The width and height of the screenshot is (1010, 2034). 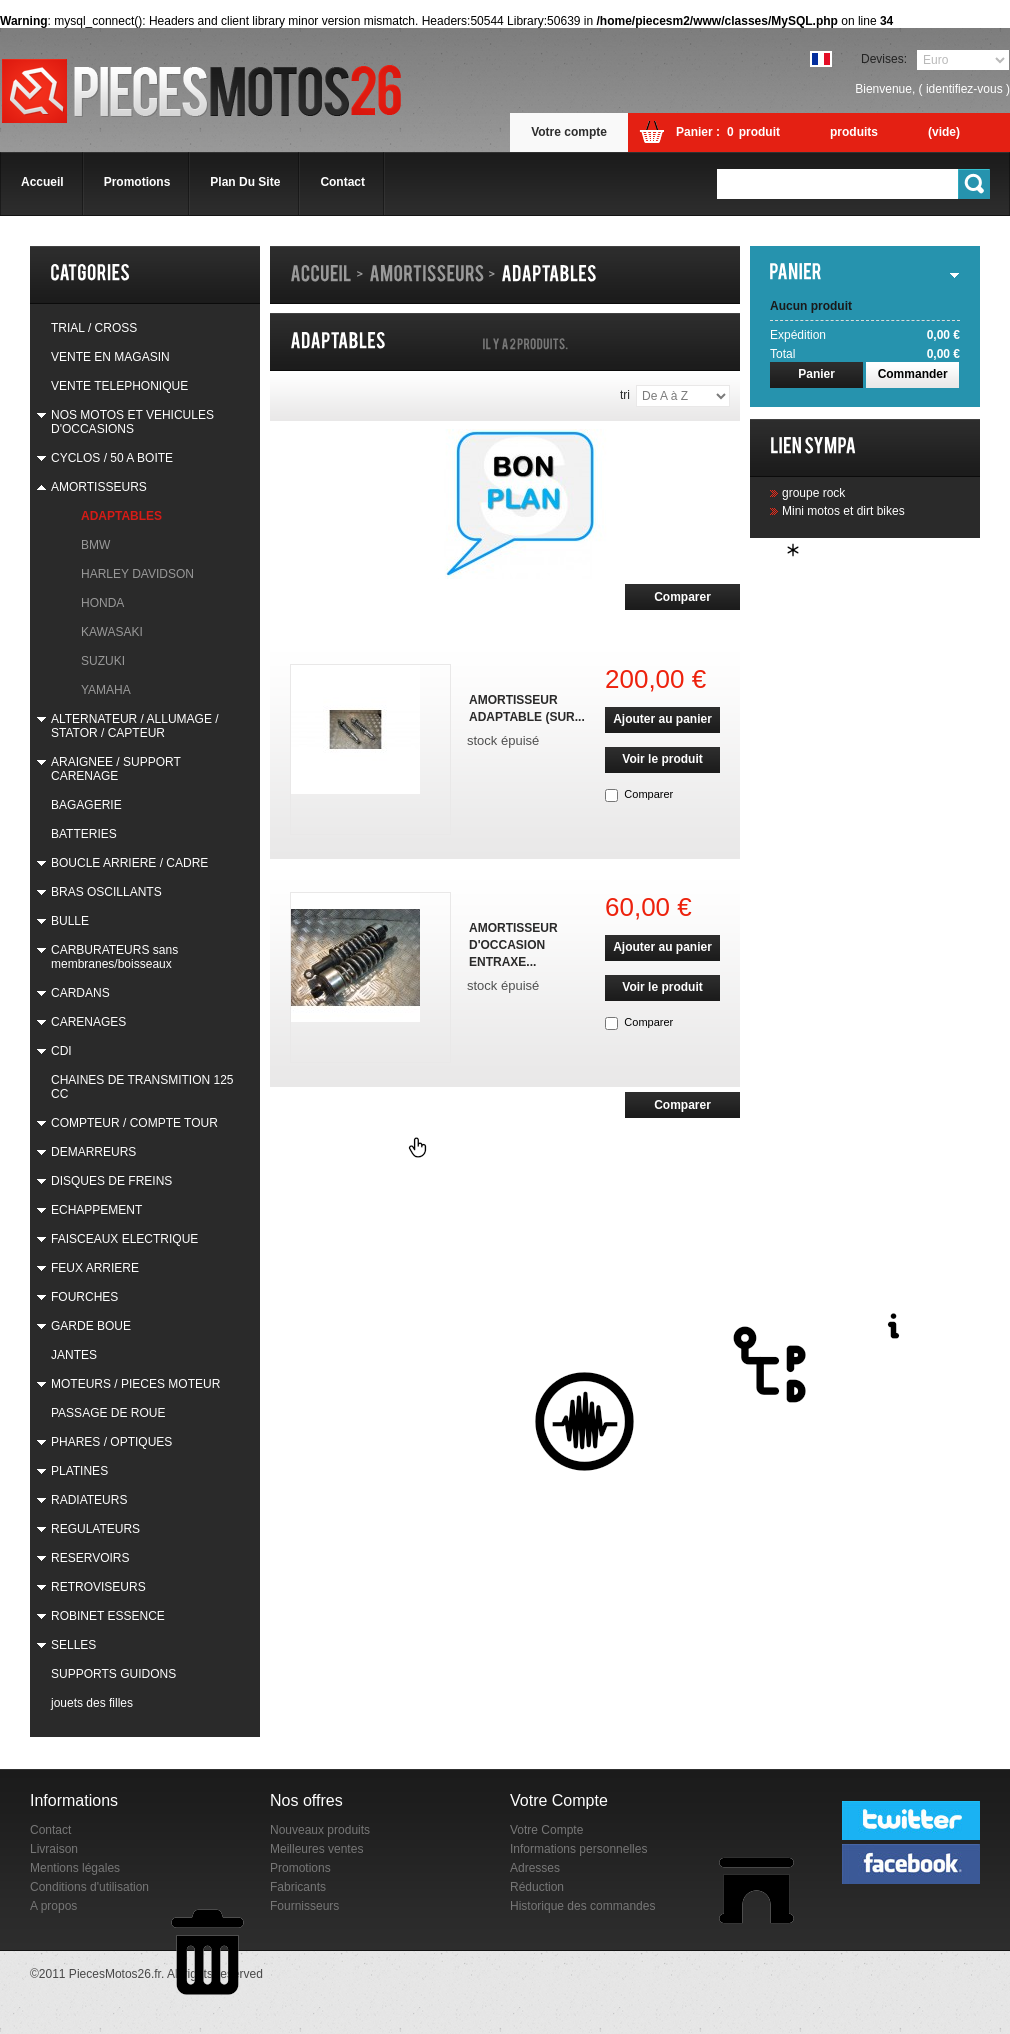 What do you see at coordinates (771, 1364) in the screenshot?
I see `select automatic transmission mode` at bounding box center [771, 1364].